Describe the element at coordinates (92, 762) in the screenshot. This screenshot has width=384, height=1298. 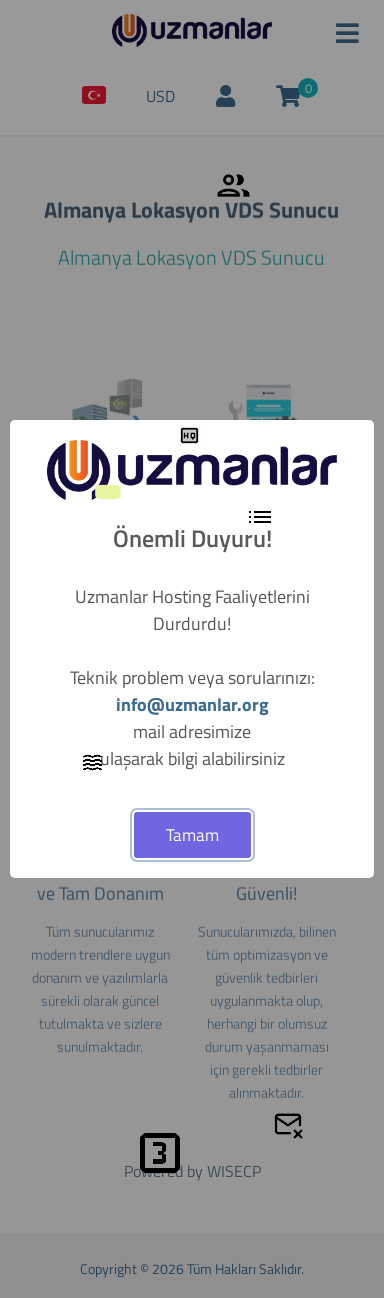
I see `indicates water or aquatic features` at that location.